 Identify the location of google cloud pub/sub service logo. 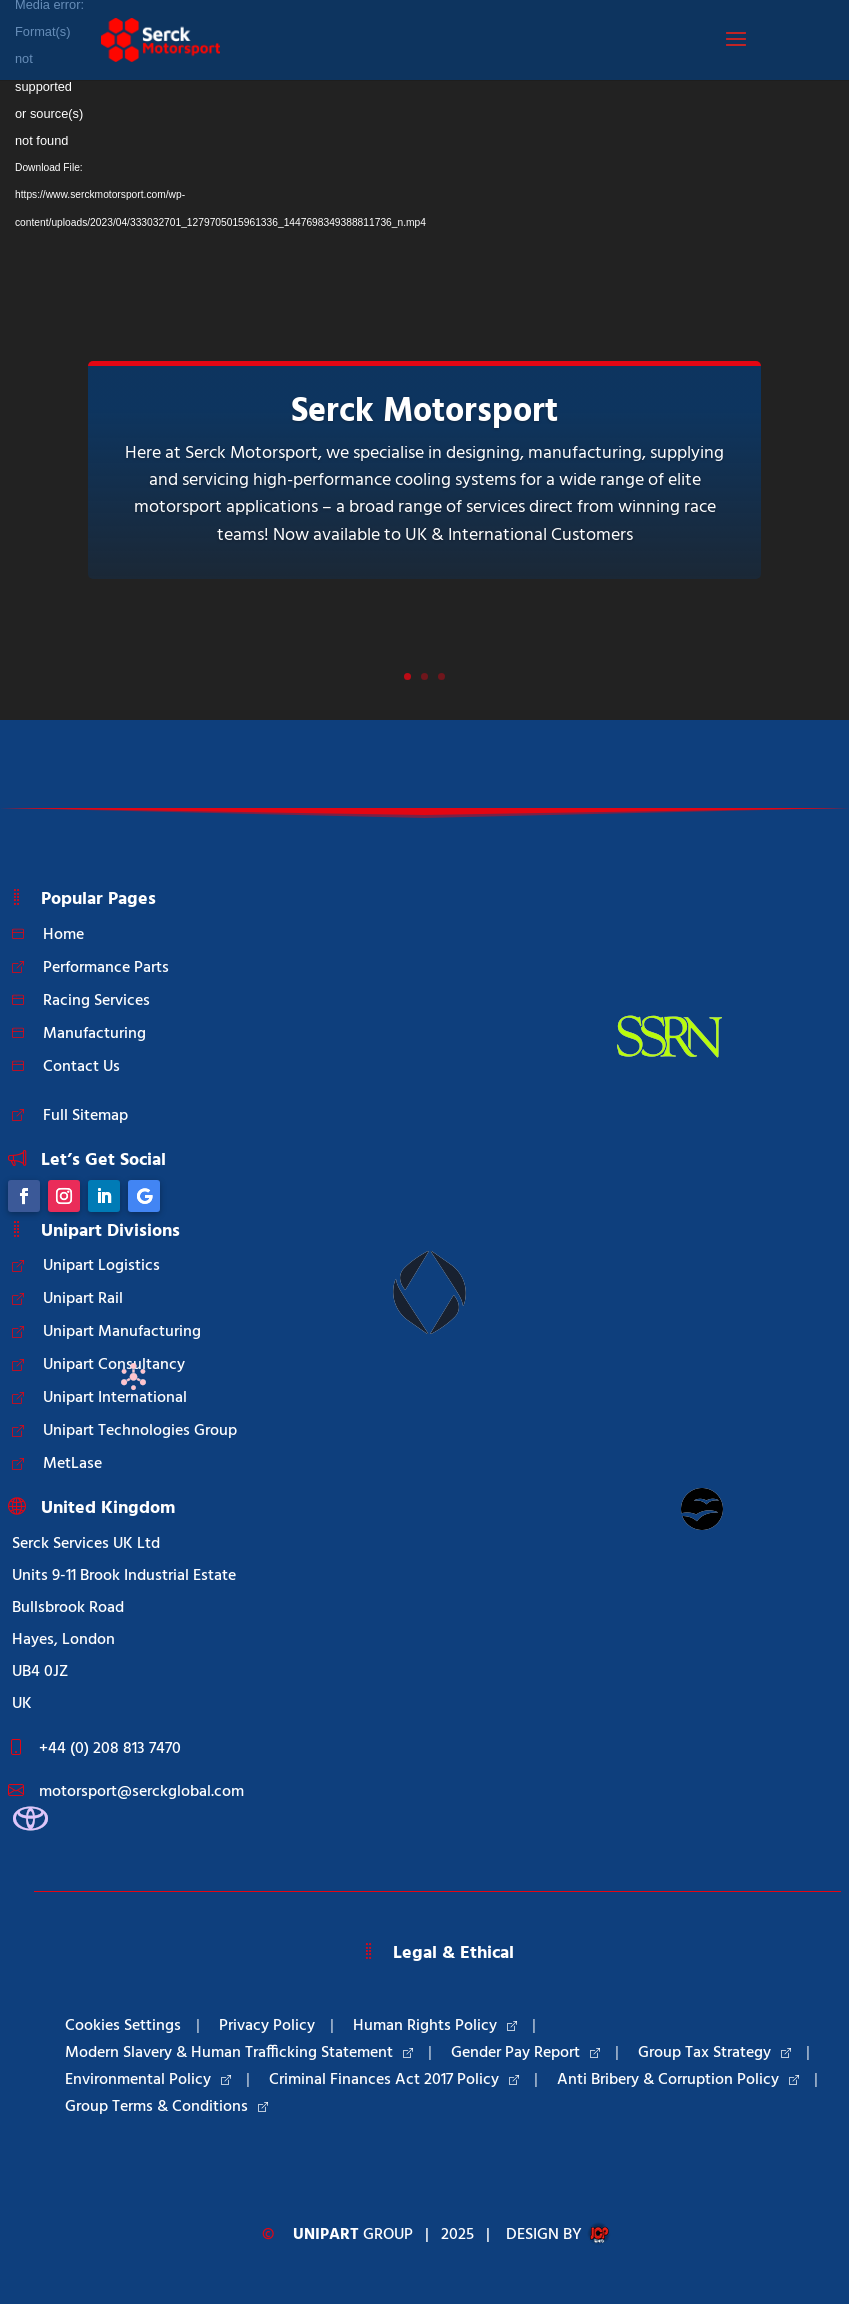
(133, 1376).